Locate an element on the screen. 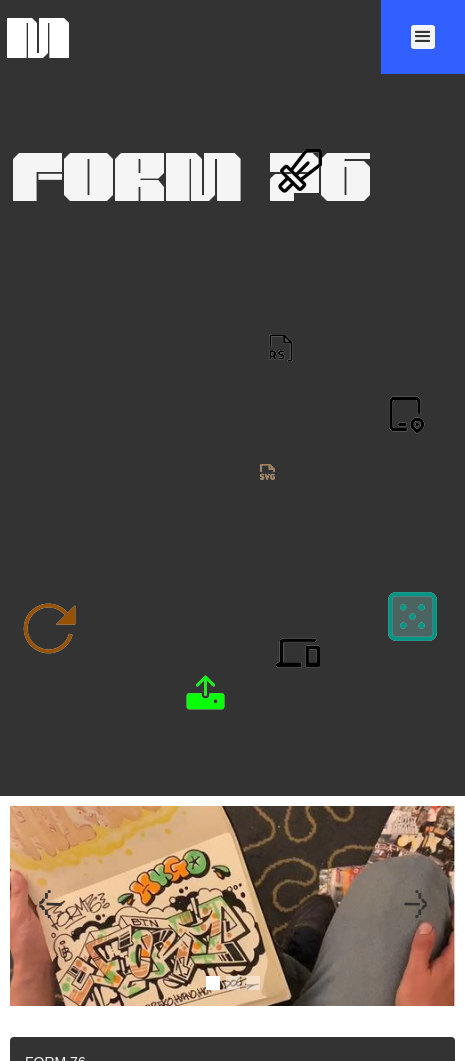 The width and height of the screenshot is (465, 1061). open an SVG file is located at coordinates (267, 472).